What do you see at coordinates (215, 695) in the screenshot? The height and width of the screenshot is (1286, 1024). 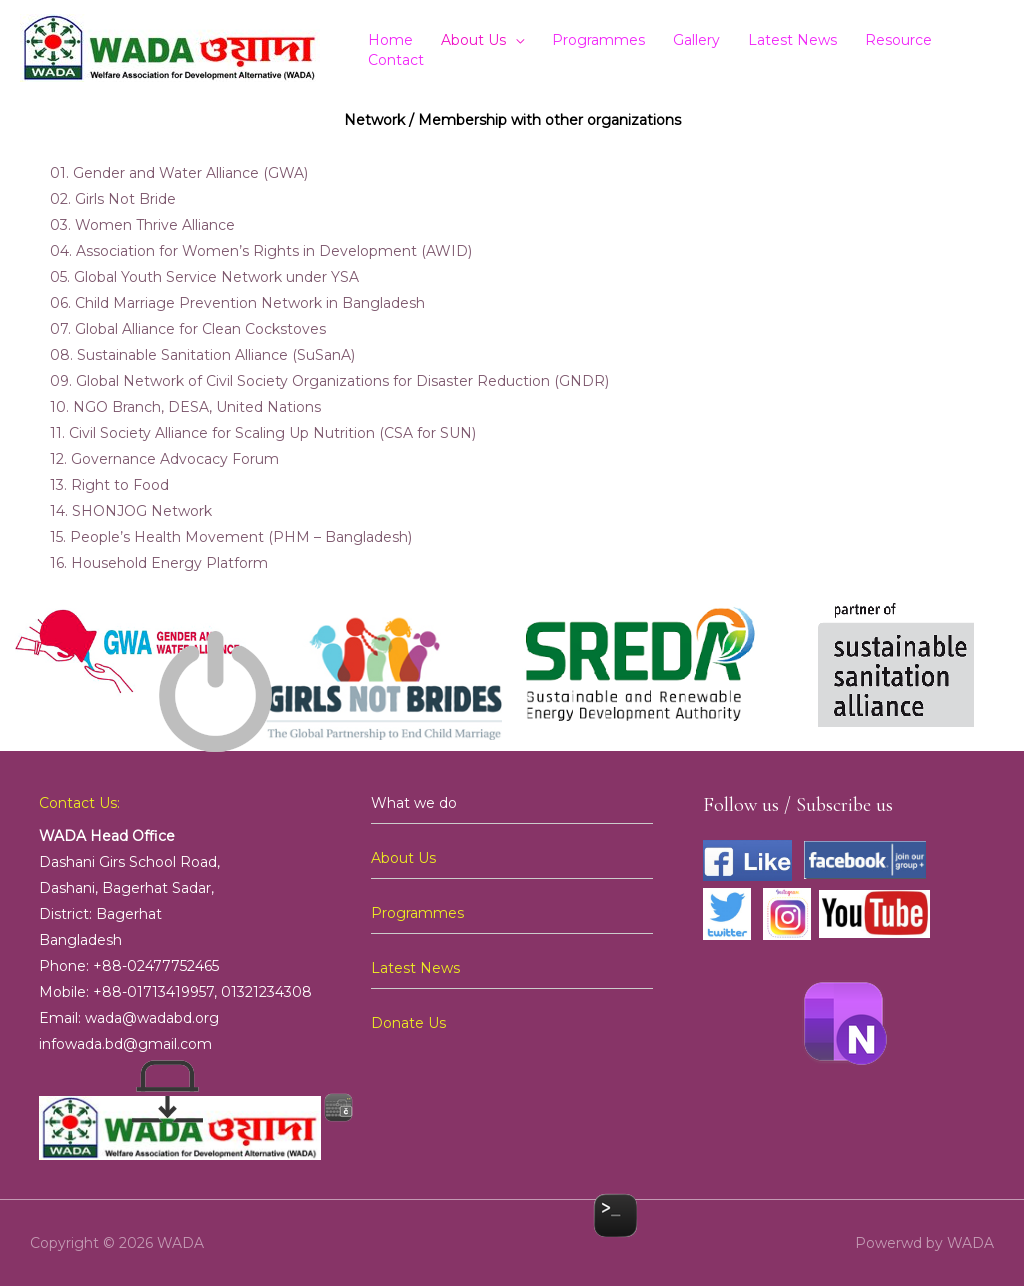 I see `shut down or power off the device` at bounding box center [215, 695].